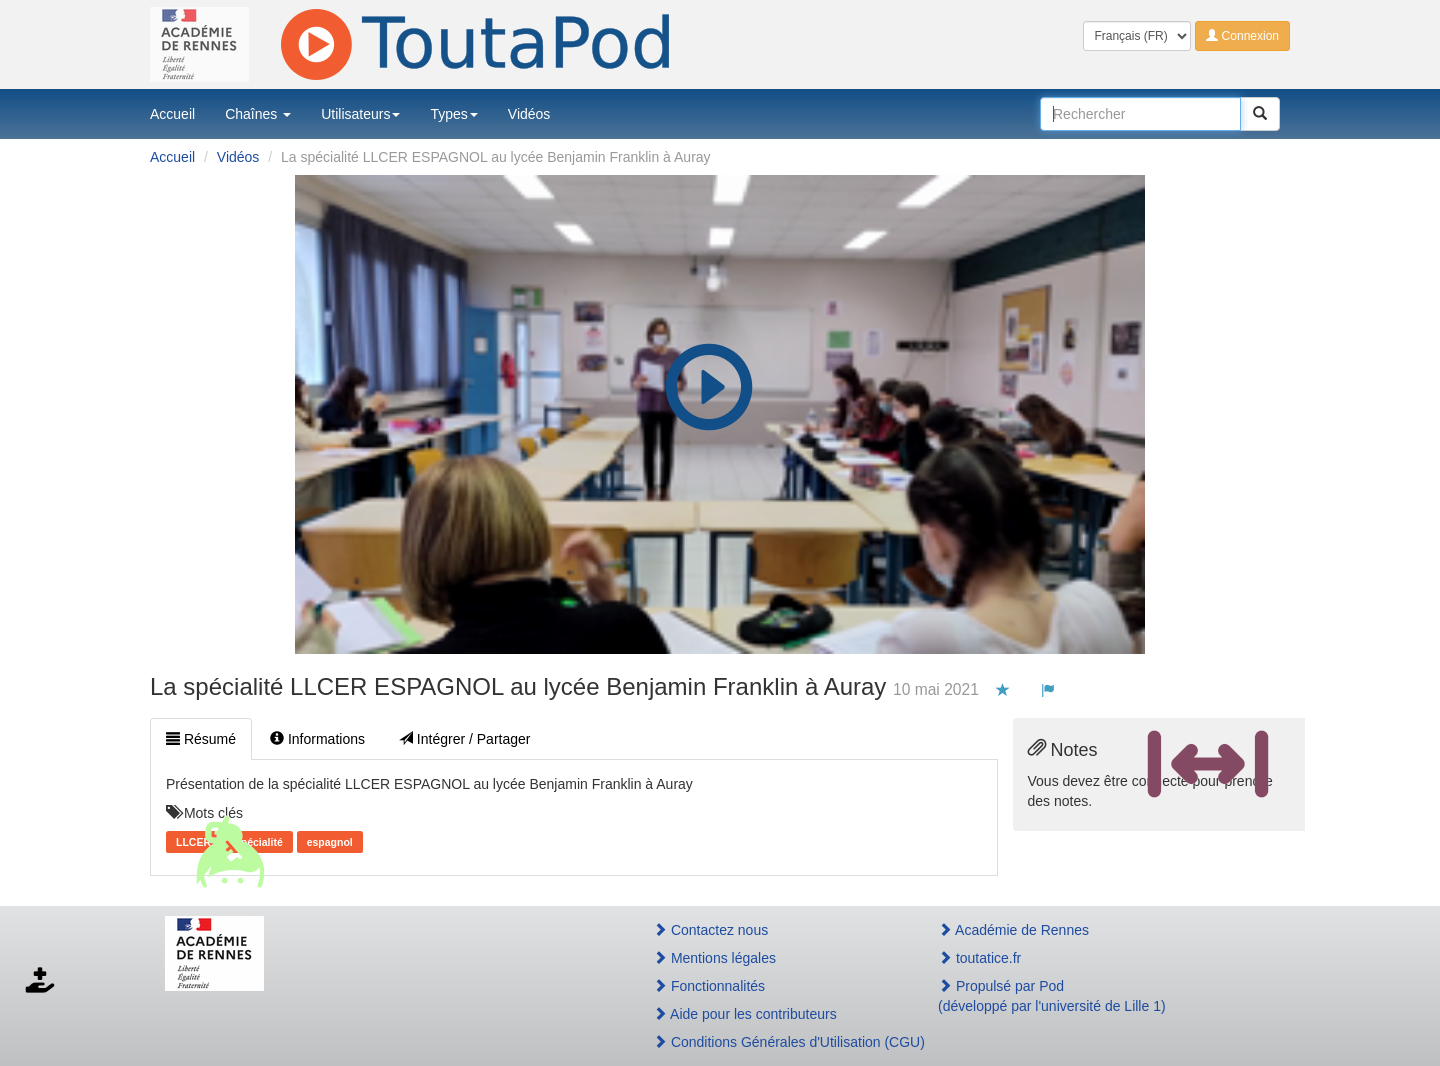  I want to click on access medical or healthcare services, so click(40, 980).